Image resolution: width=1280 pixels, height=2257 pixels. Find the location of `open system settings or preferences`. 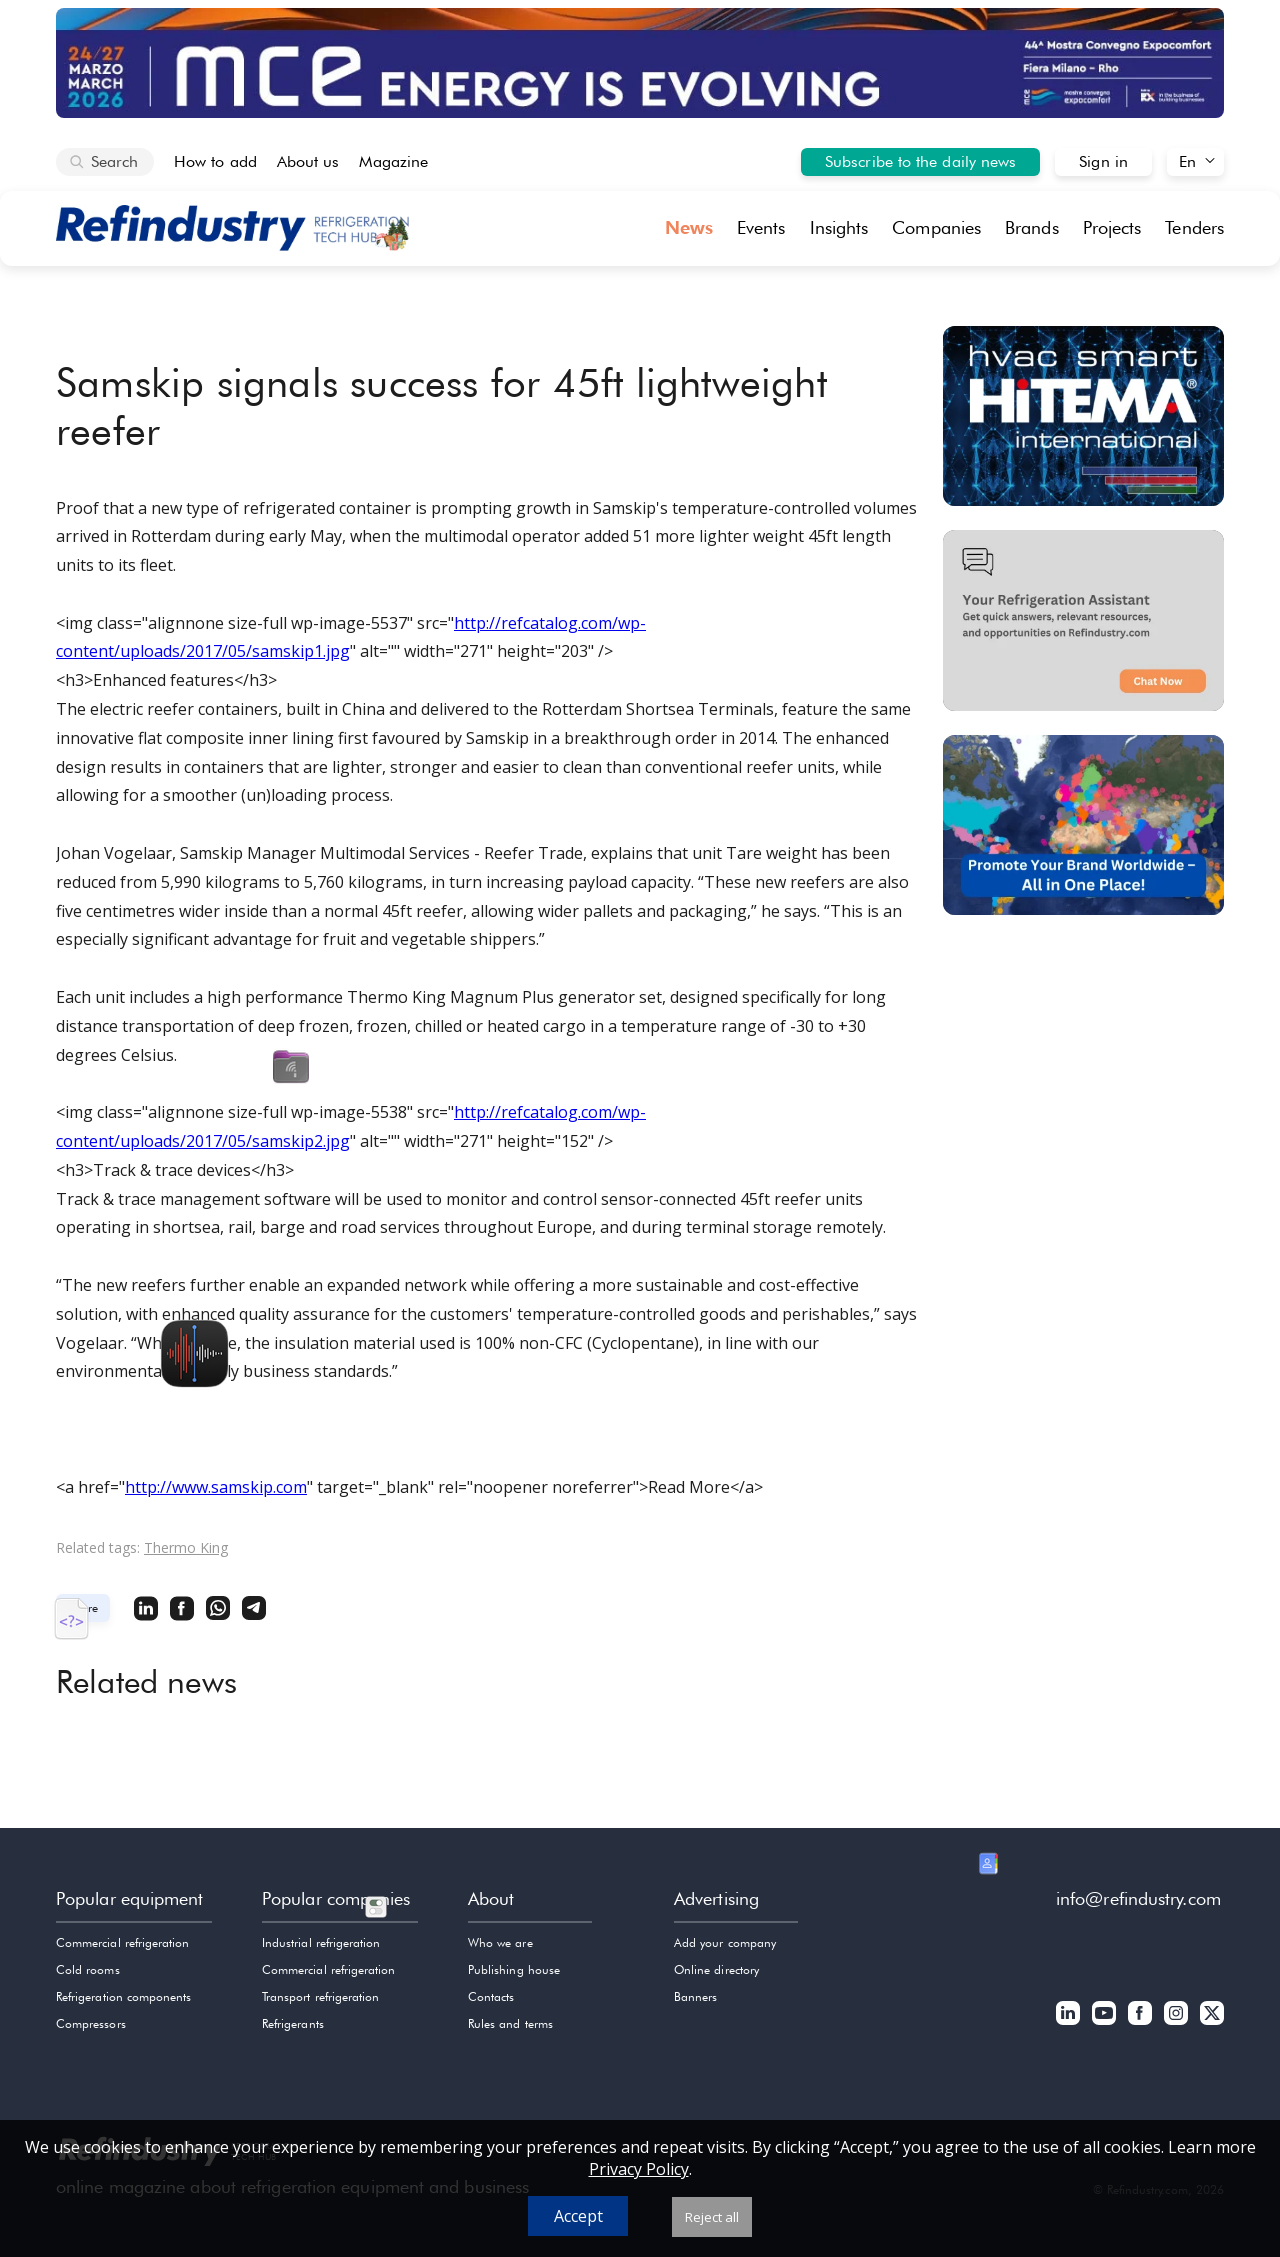

open system settings or preferences is located at coordinates (376, 1907).